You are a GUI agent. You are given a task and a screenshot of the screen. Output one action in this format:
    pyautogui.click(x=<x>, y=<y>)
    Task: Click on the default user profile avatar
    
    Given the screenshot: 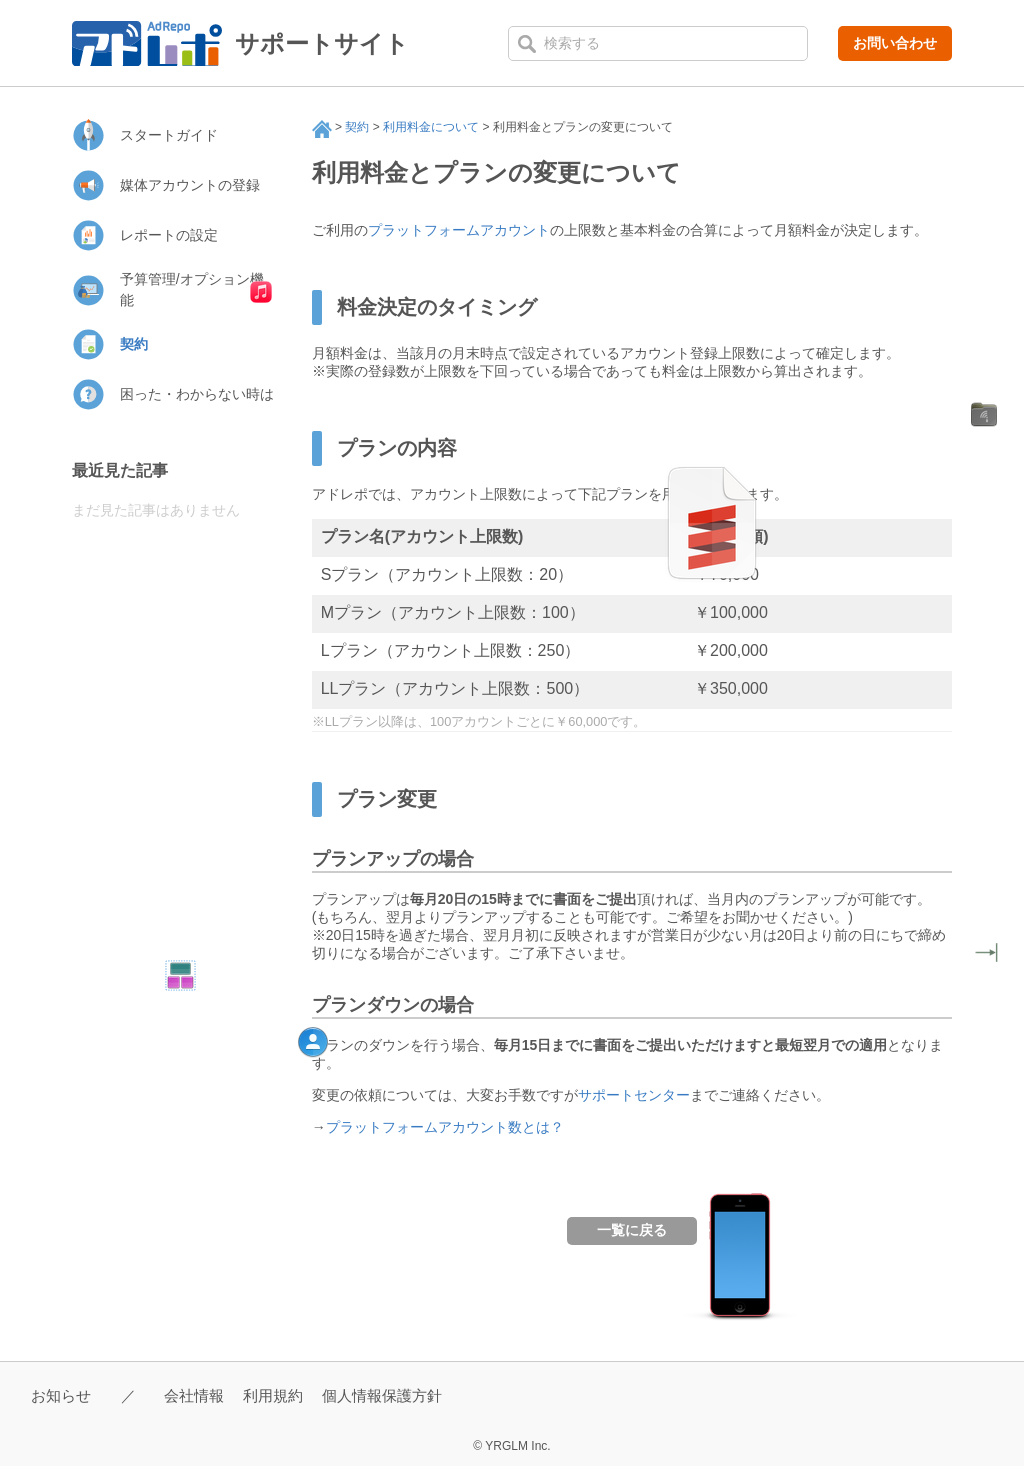 What is the action you would take?
    pyautogui.click(x=313, y=1042)
    